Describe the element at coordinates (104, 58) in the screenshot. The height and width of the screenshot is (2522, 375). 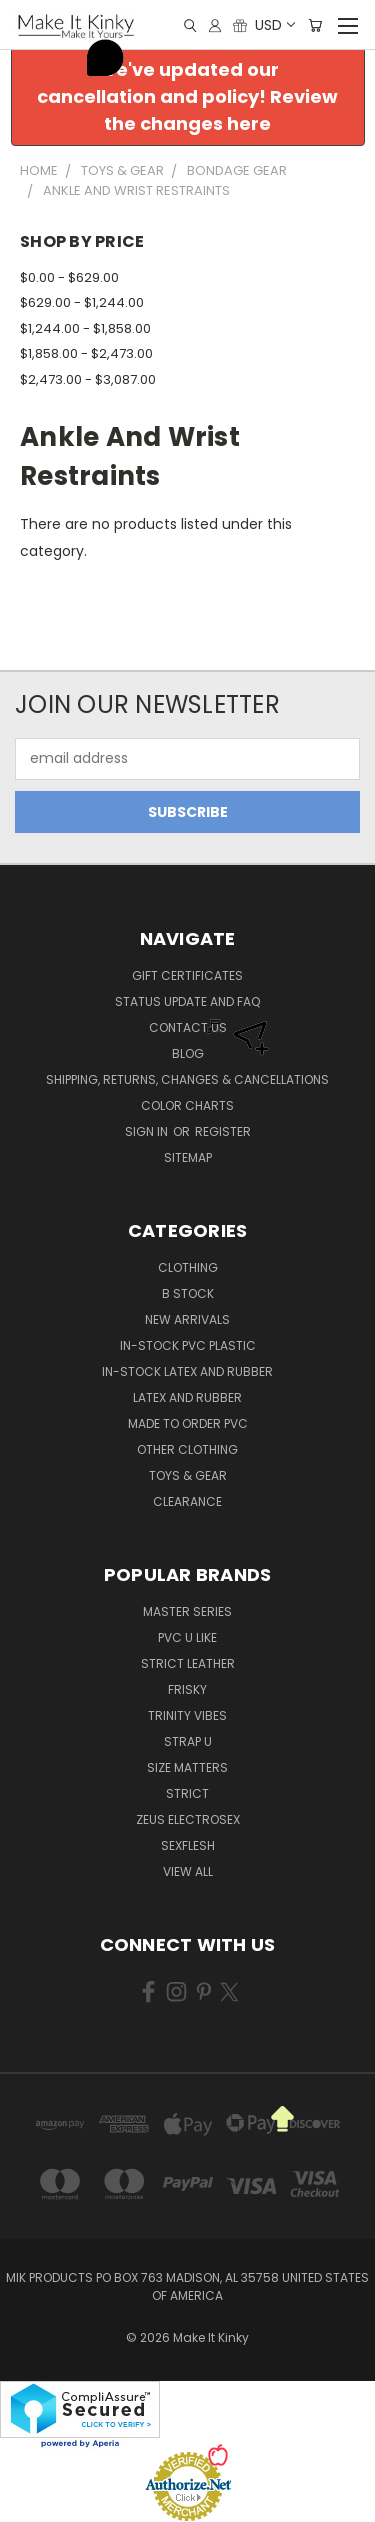
I see `open chat or messaging` at that location.